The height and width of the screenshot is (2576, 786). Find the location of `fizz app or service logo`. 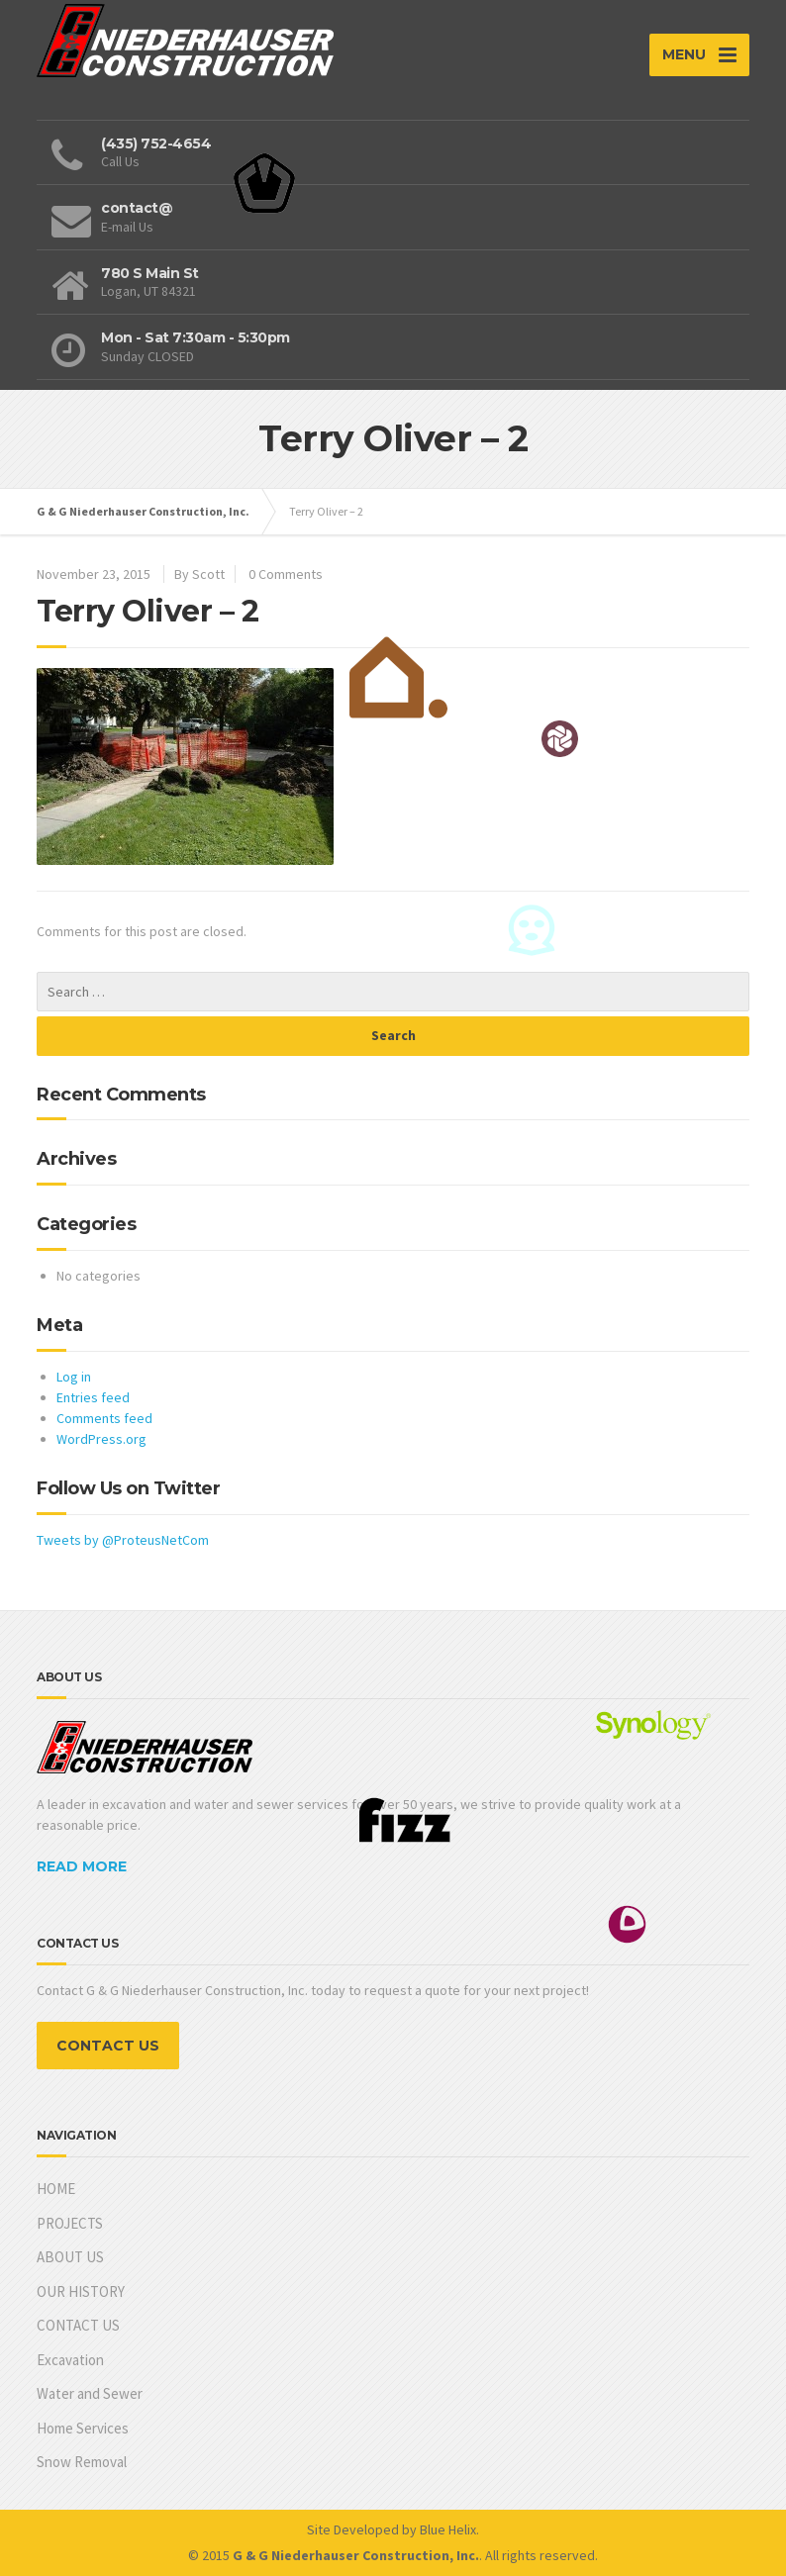

fizz app or service logo is located at coordinates (405, 1820).